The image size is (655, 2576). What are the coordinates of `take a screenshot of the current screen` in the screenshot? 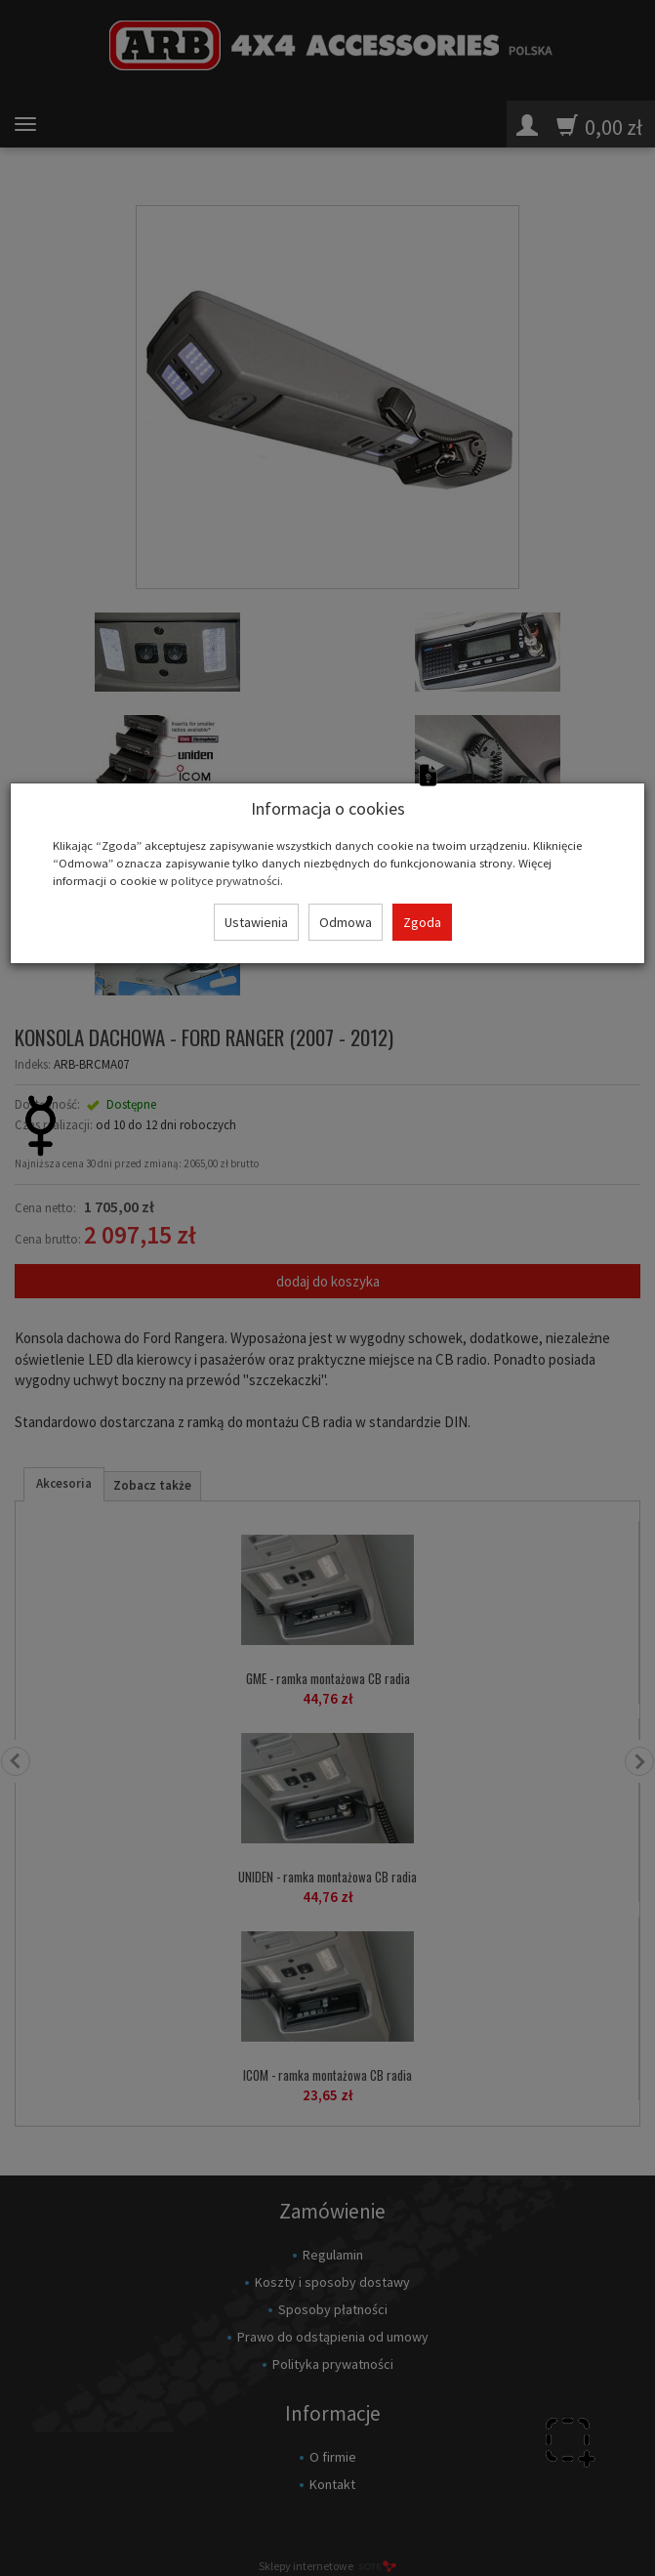 It's located at (567, 2439).